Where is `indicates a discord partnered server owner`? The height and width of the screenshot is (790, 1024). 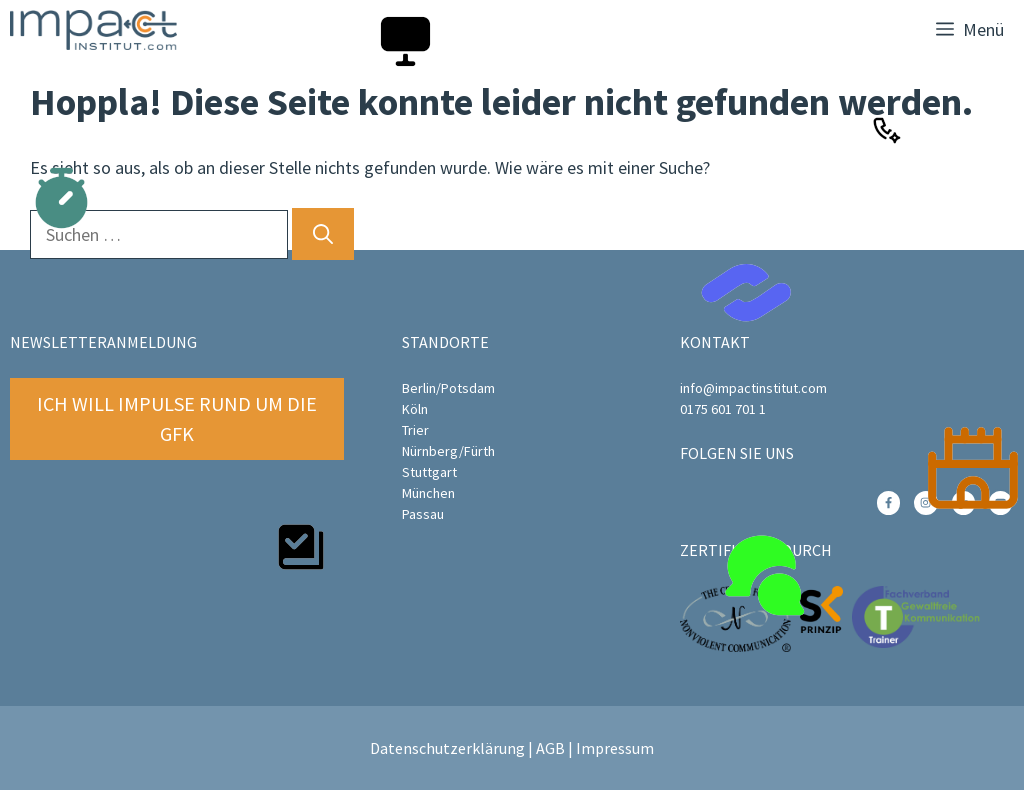 indicates a discord partnered server owner is located at coordinates (746, 292).